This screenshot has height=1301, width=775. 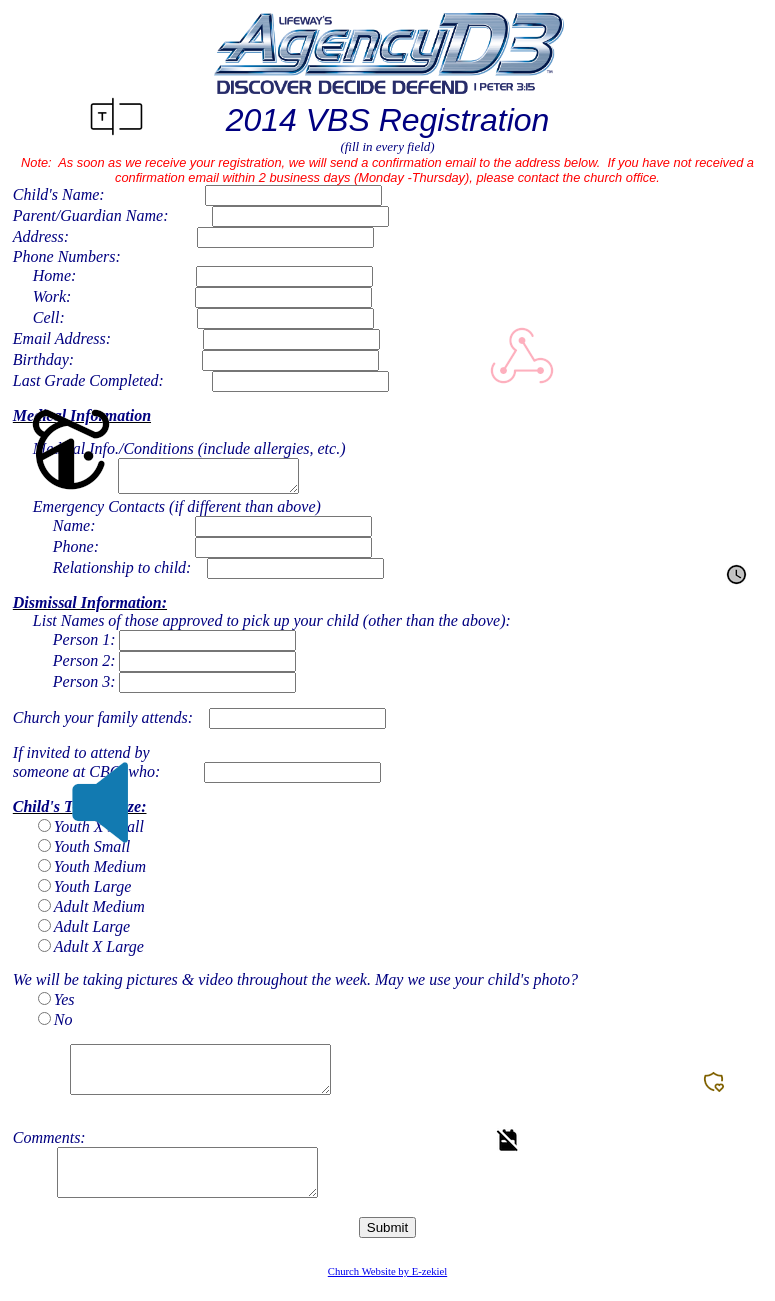 I want to click on enable health data protection, so click(x=713, y=1081).